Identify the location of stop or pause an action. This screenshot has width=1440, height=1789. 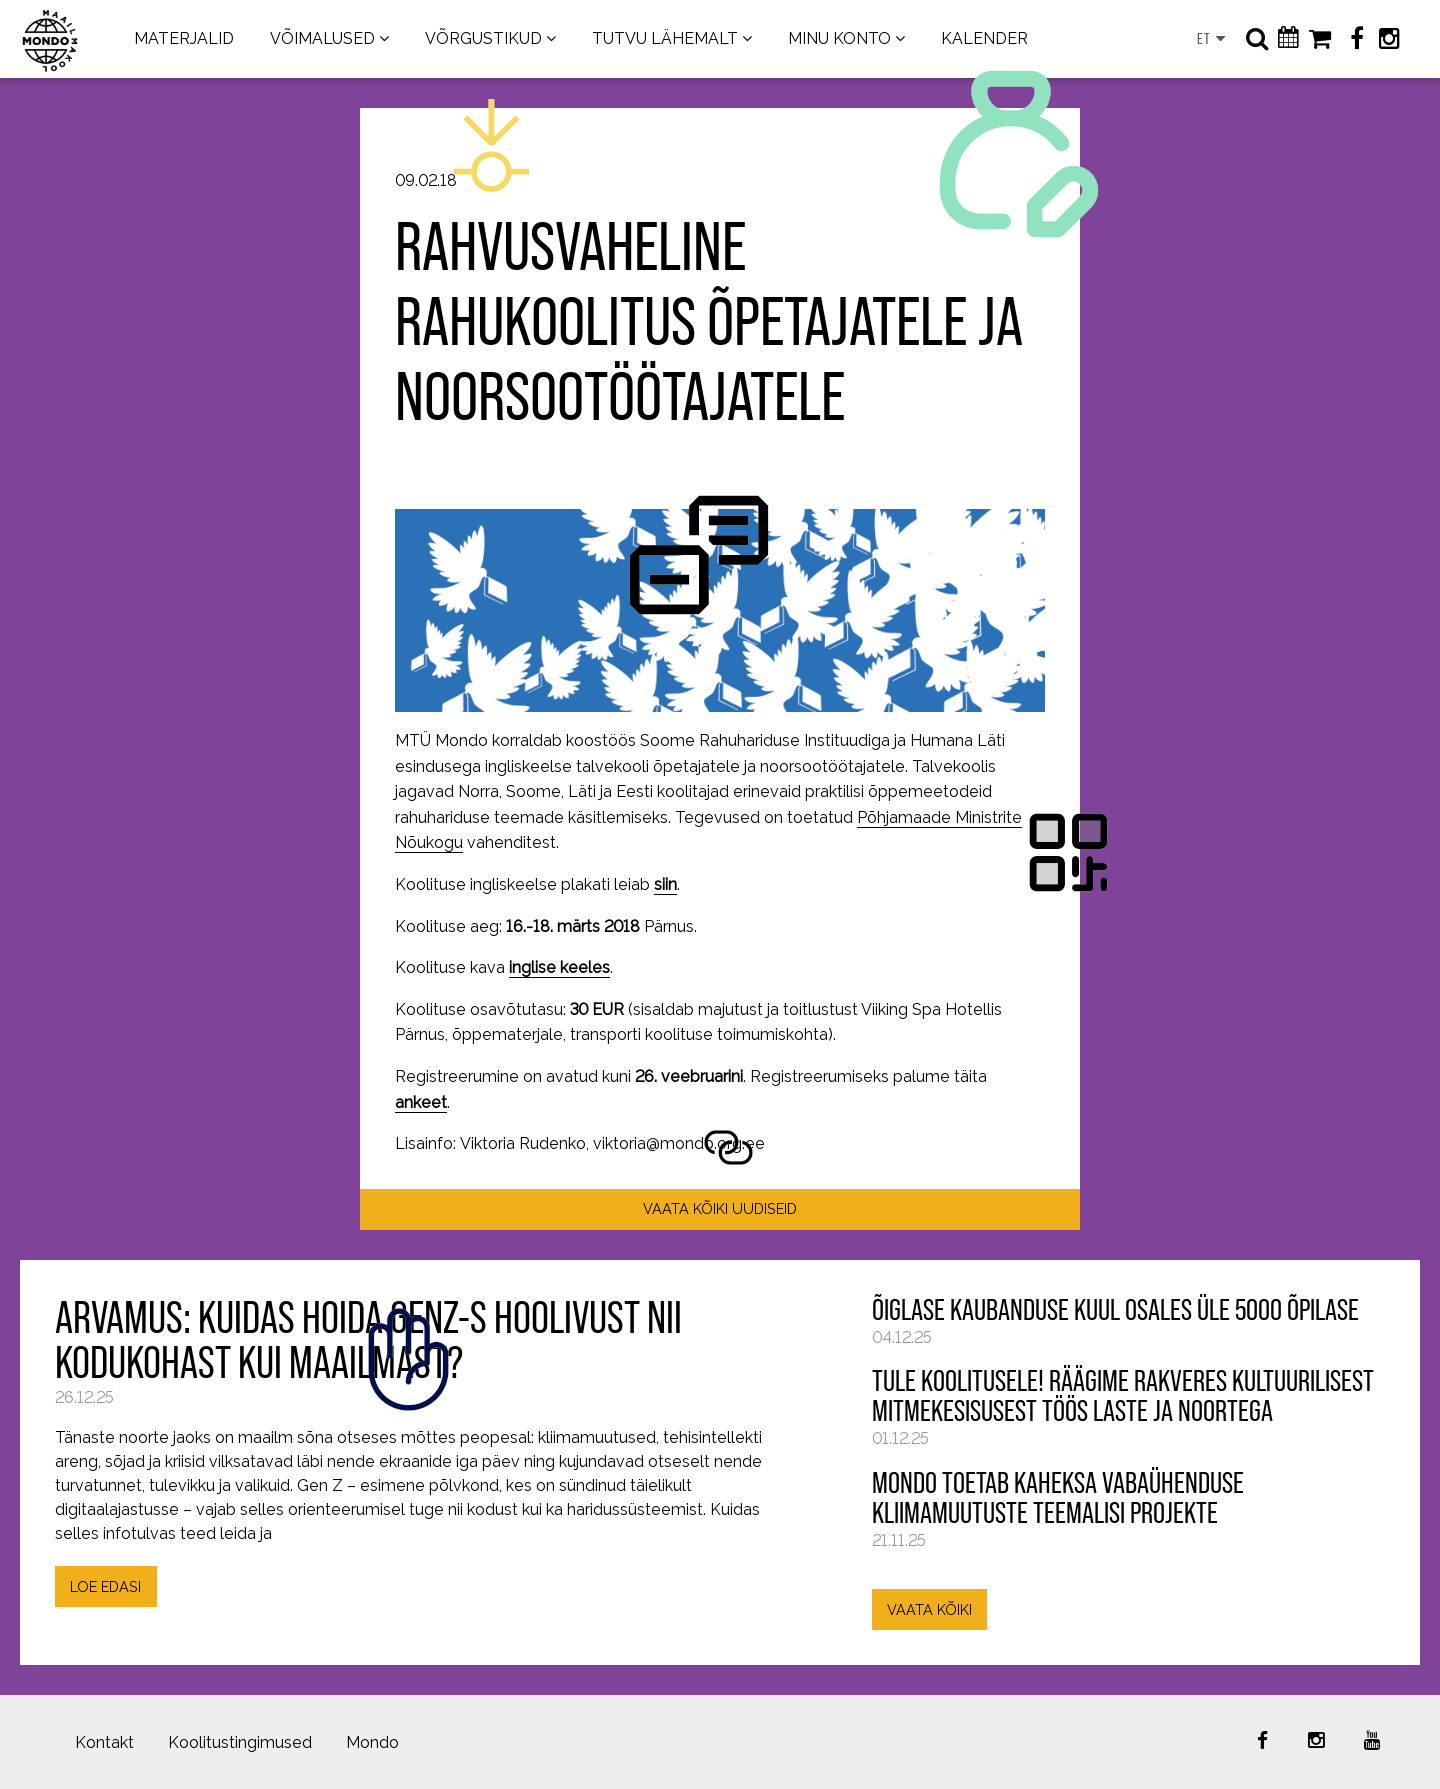
(408, 1359).